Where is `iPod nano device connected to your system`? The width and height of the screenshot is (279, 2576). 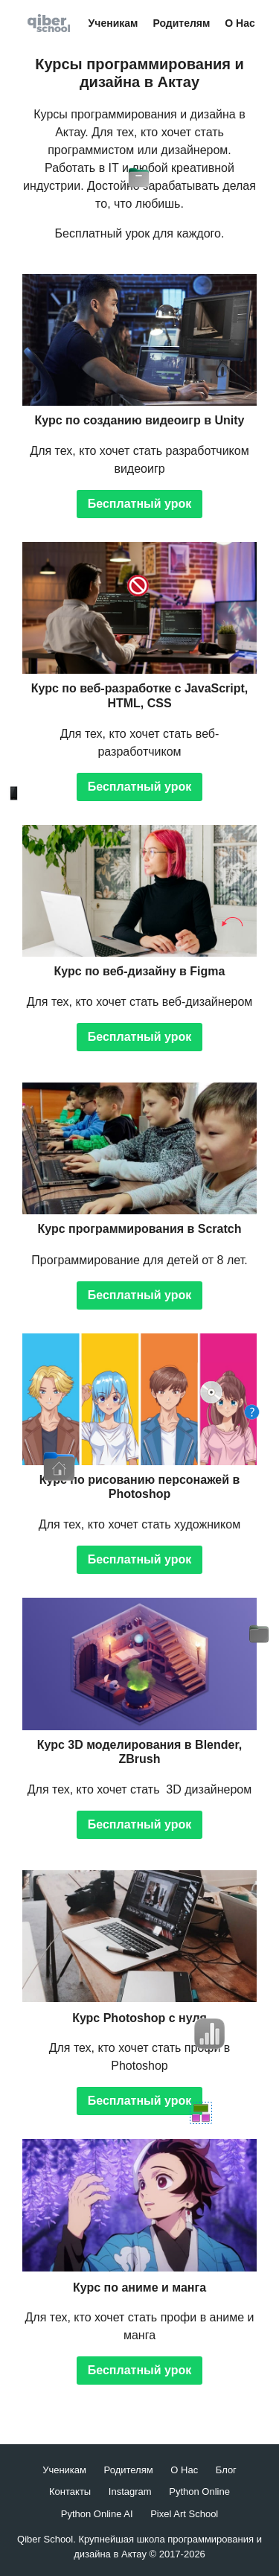
iPod nano device connected to your system is located at coordinates (13, 793).